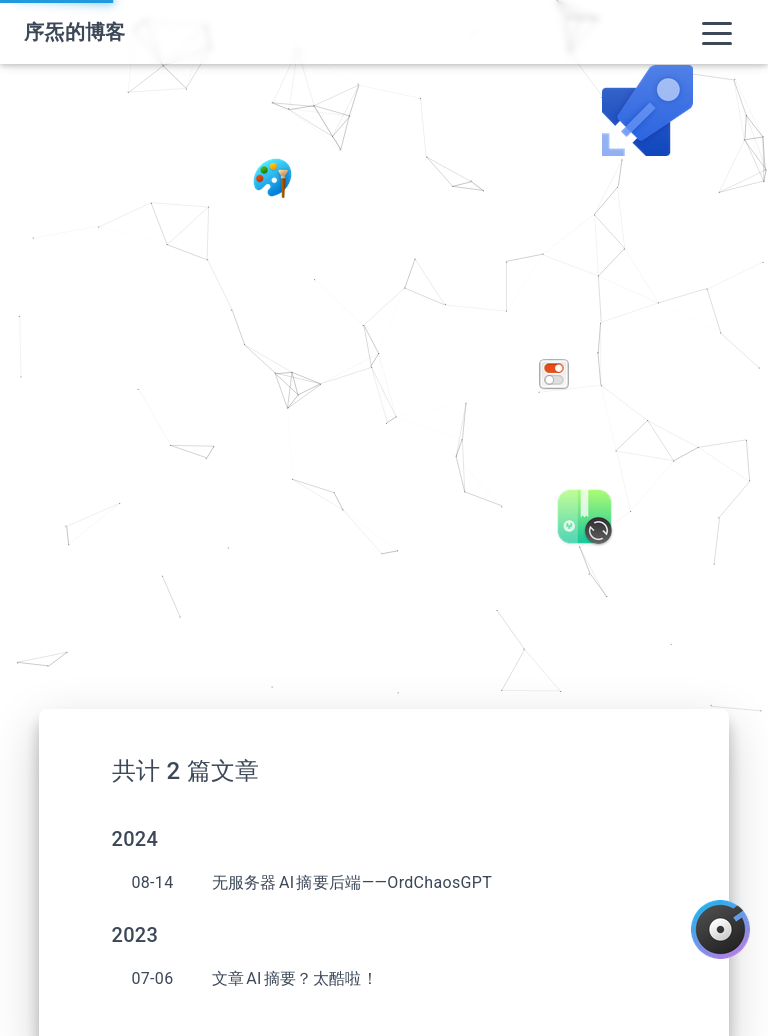 The image size is (768, 1036). I want to click on launch the pipelines app, so click(647, 110).